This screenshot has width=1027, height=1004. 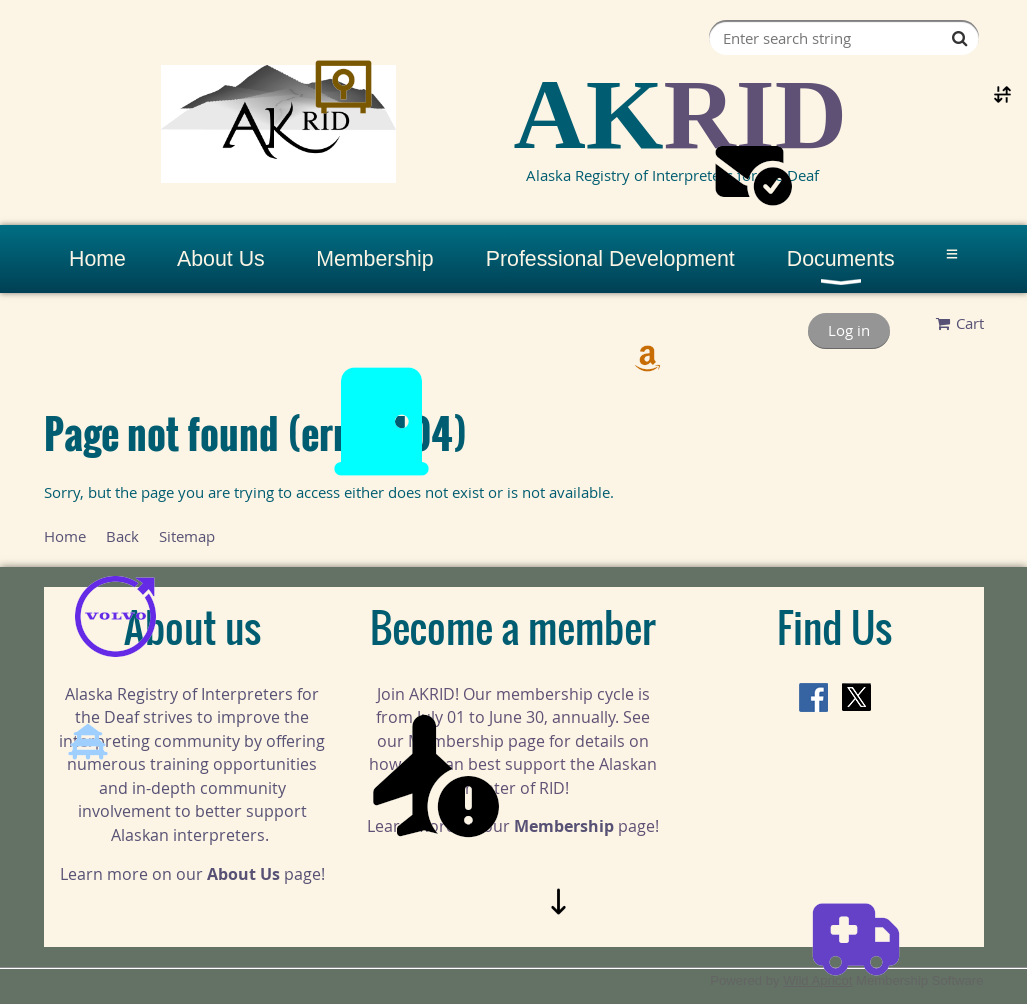 What do you see at coordinates (1002, 94) in the screenshot?
I see `swap or exchange items between two lists` at bounding box center [1002, 94].